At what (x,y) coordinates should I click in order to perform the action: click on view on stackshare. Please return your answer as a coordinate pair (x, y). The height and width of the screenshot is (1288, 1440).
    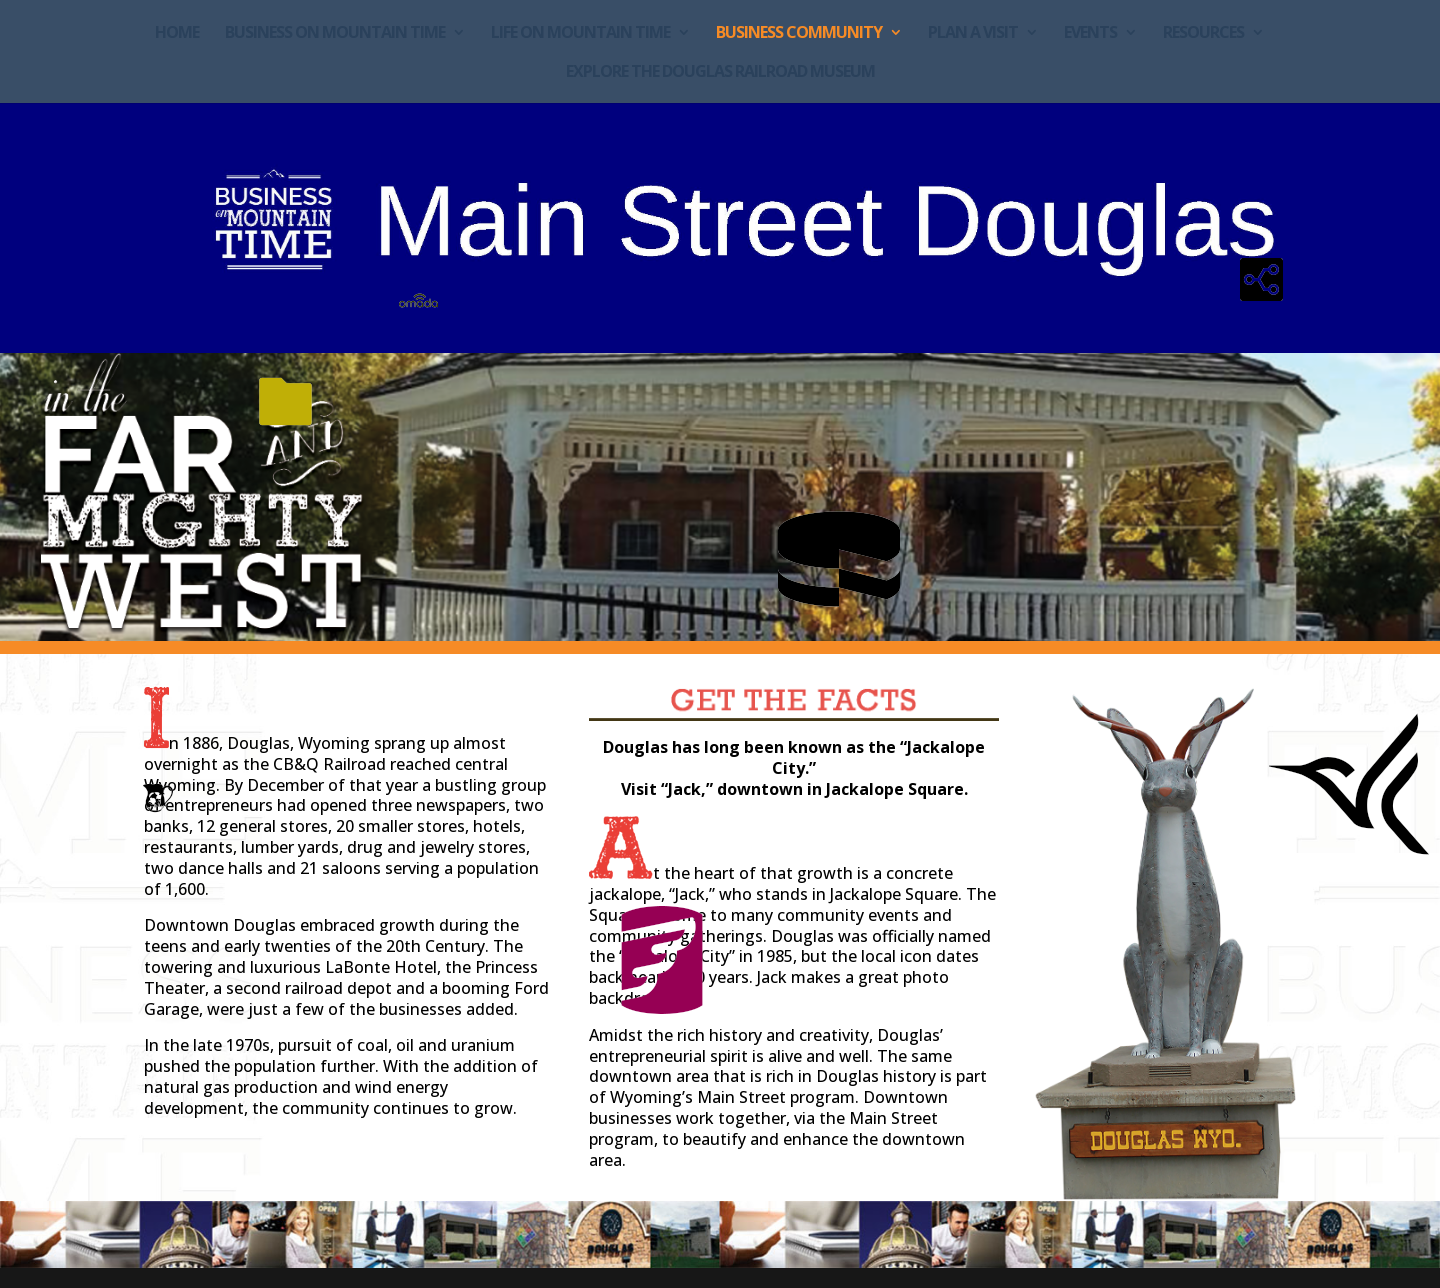
    Looking at the image, I should click on (1261, 279).